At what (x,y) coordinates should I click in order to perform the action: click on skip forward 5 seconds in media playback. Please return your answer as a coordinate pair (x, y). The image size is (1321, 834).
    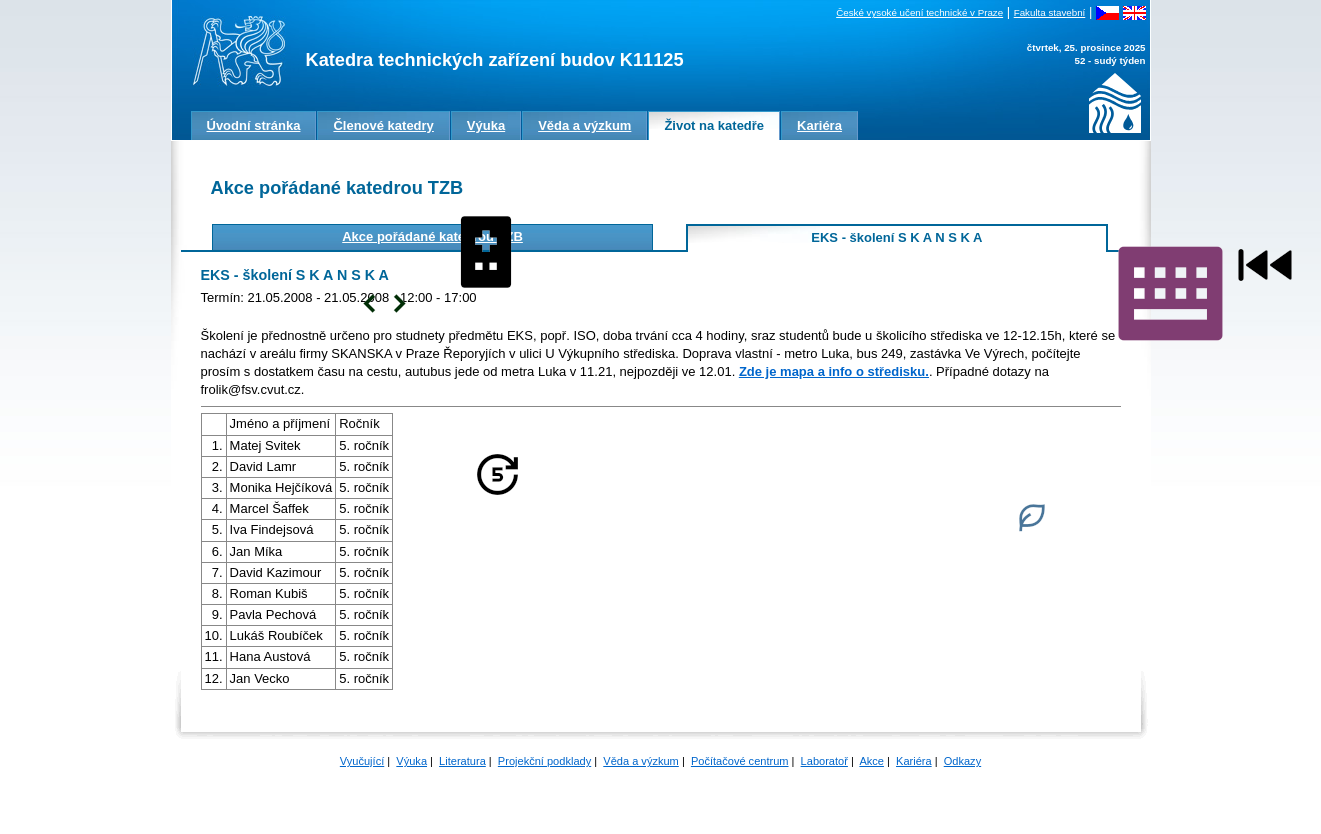
    Looking at the image, I should click on (497, 474).